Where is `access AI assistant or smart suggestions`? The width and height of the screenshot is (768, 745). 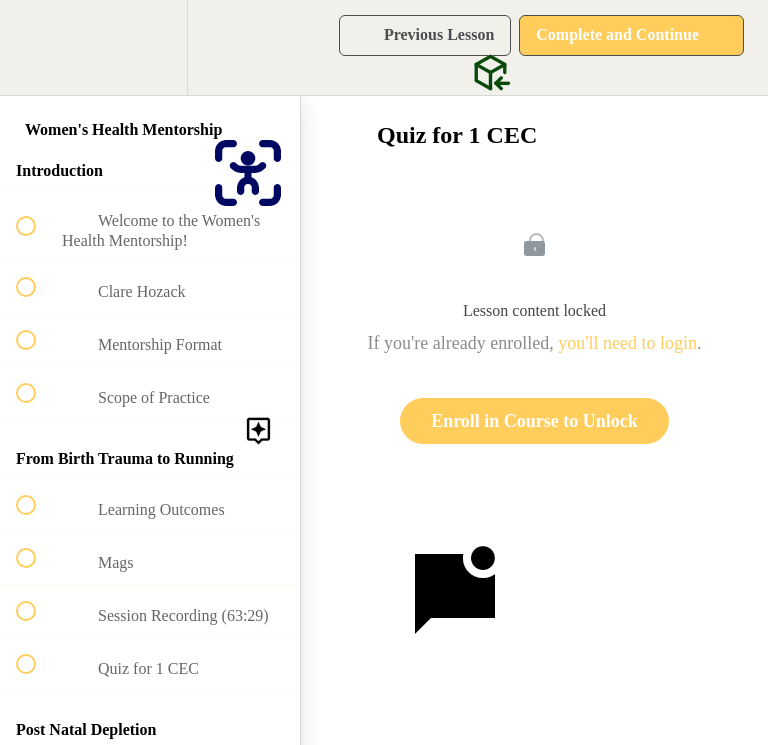 access AI assistant or smart suggestions is located at coordinates (258, 430).